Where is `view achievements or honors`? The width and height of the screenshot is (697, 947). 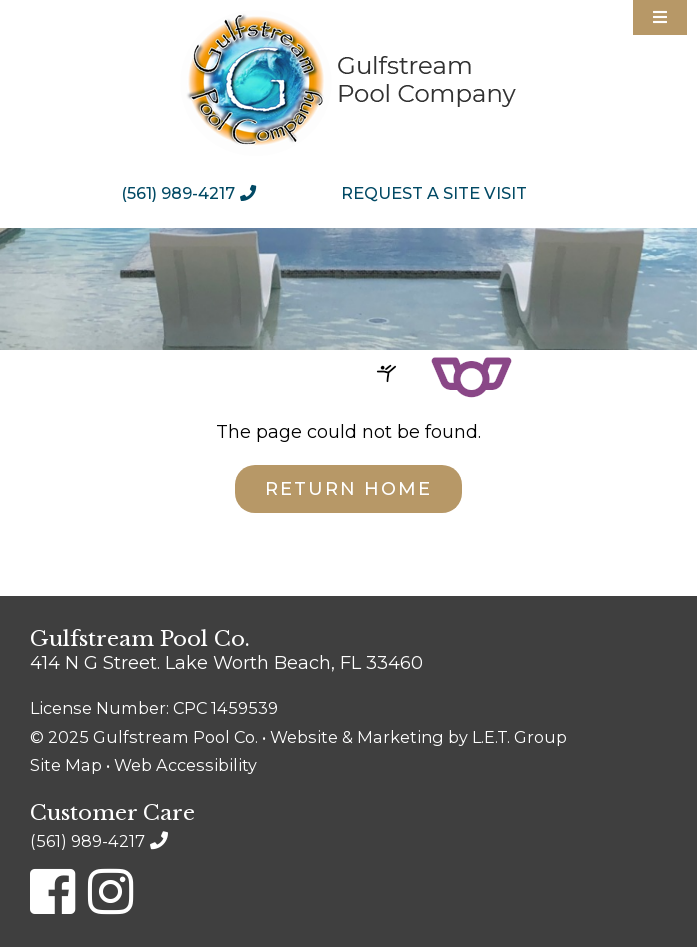 view achievements or honors is located at coordinates (471, 375).